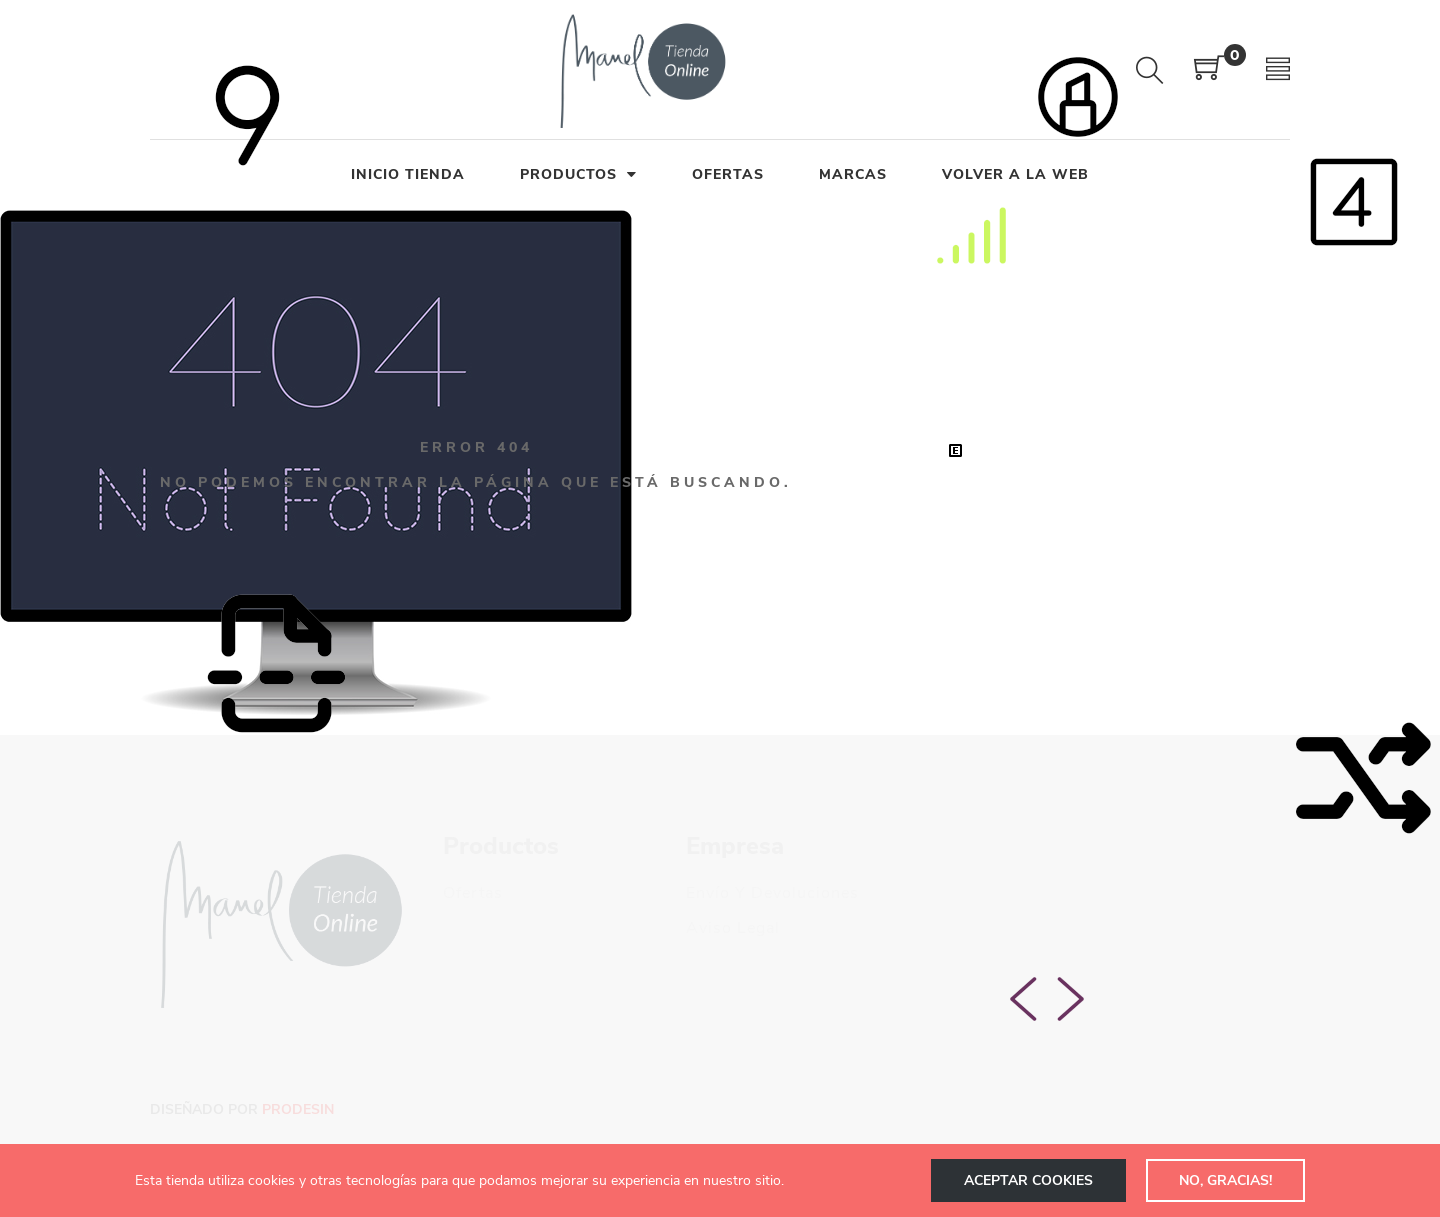 Image resolution: width=1440 pixels, height=1217 pixels. I want to click on indicates explicit content warning, so click(955, 450).